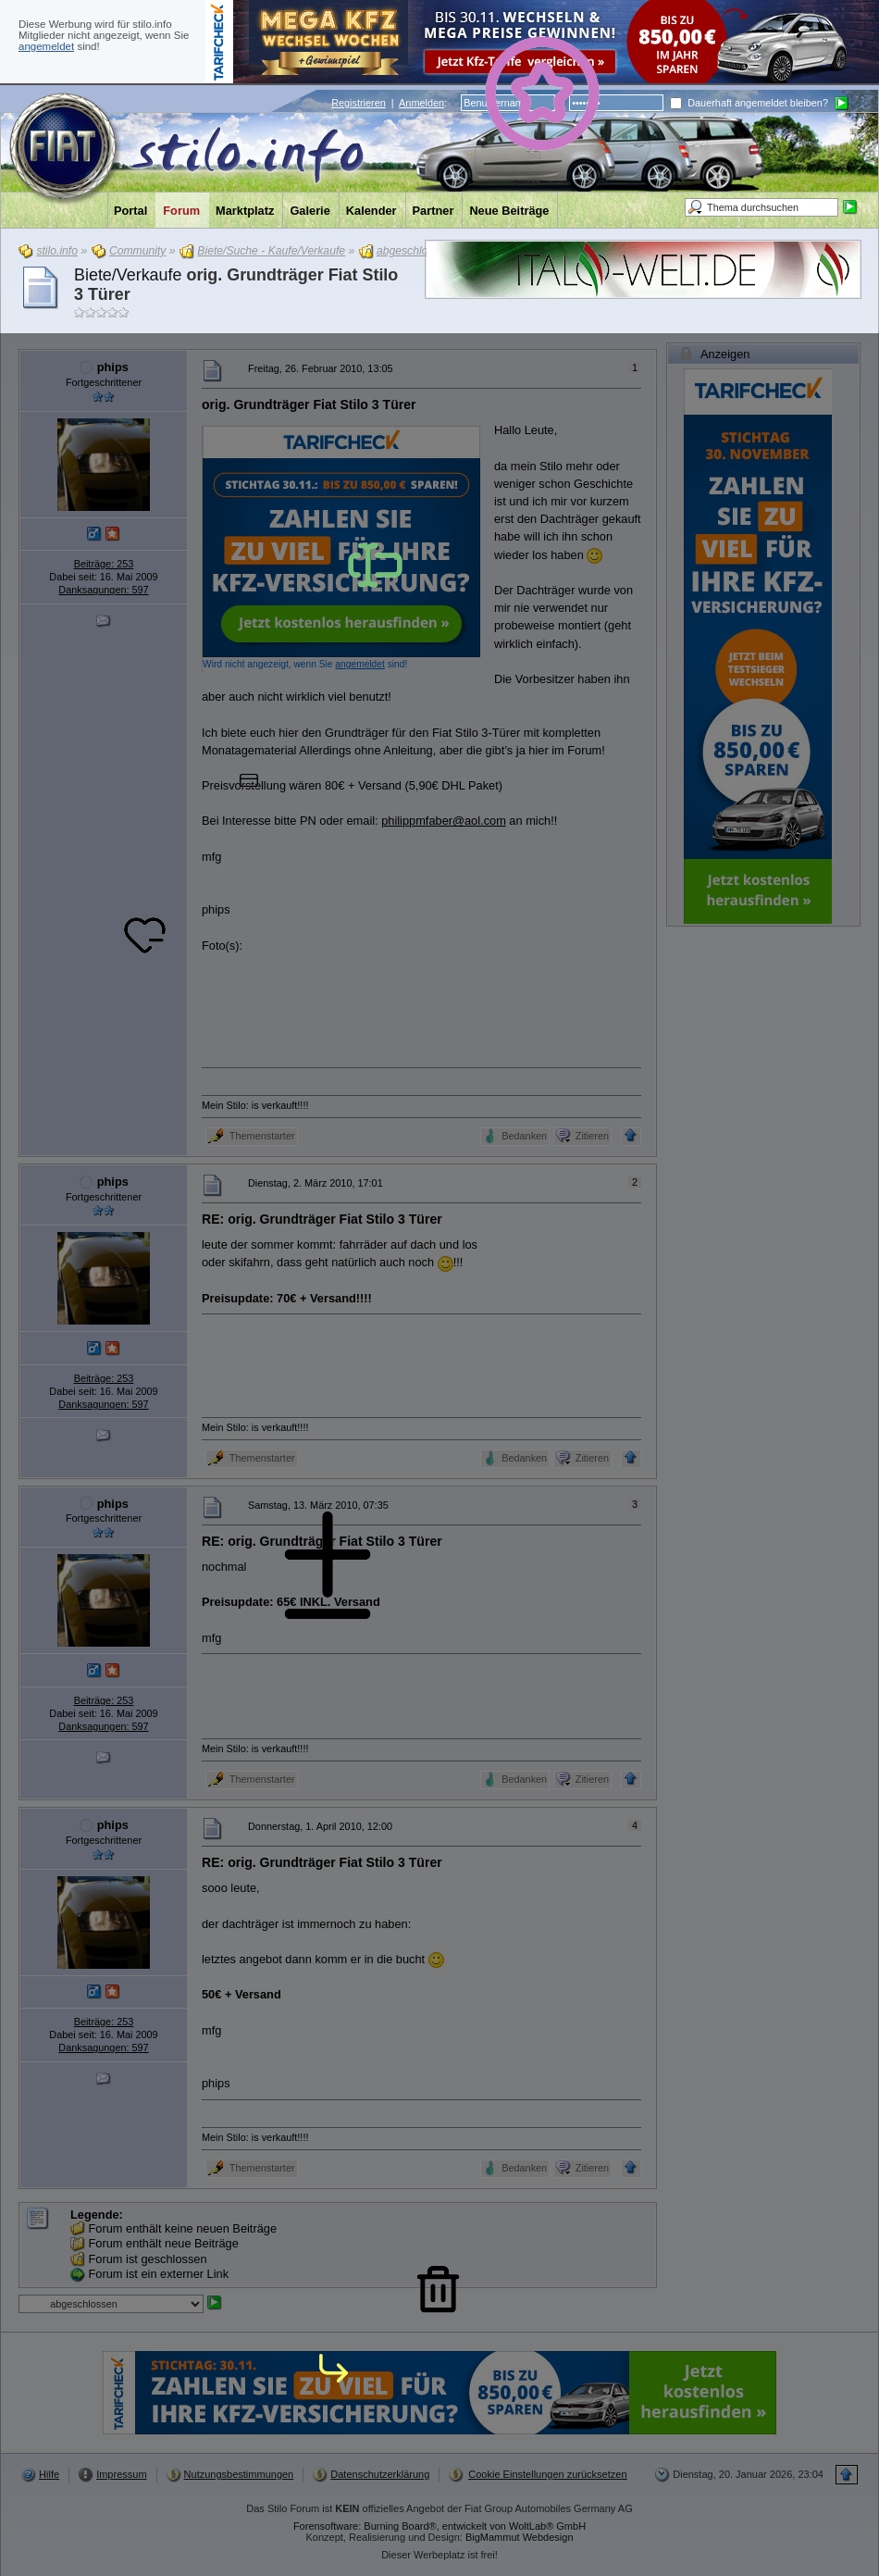 Image resolution: width=879 pixels, height=2576 pixels. Describe the element at coordinates (438, 2291) in the screenshot. I see `delete selected item` at that location.